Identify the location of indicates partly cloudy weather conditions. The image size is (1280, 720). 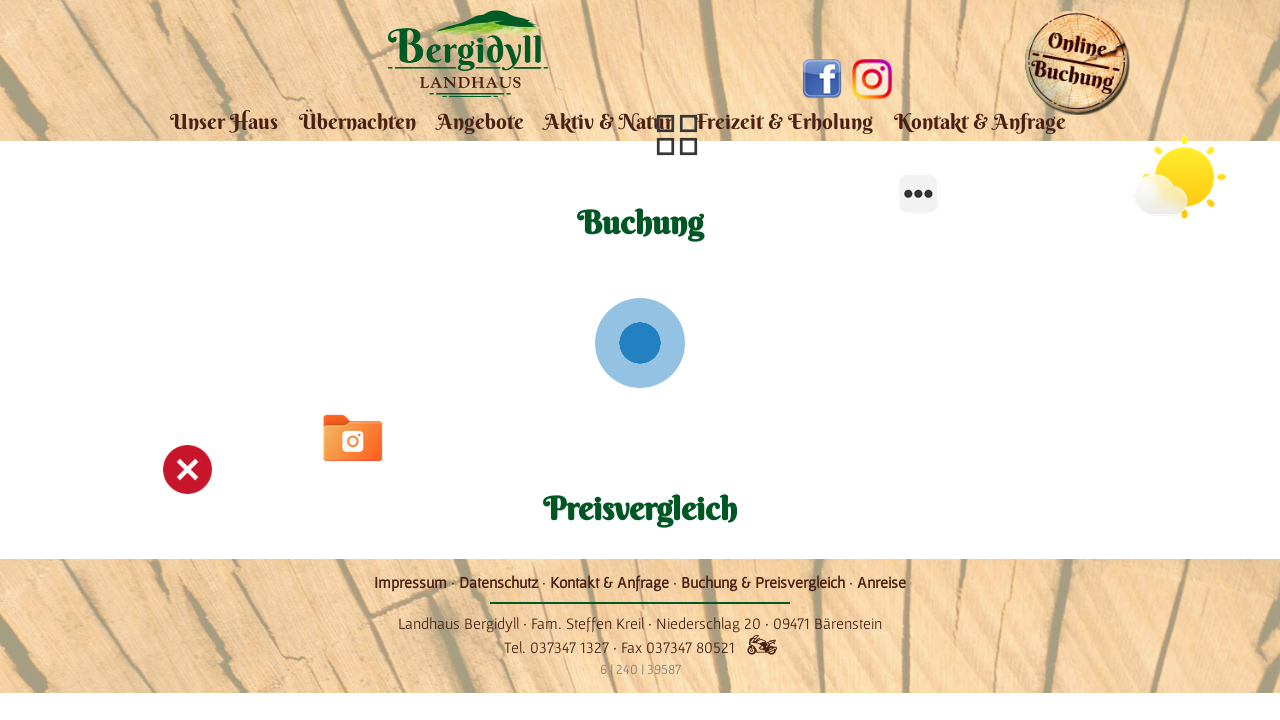
(1180, 177).